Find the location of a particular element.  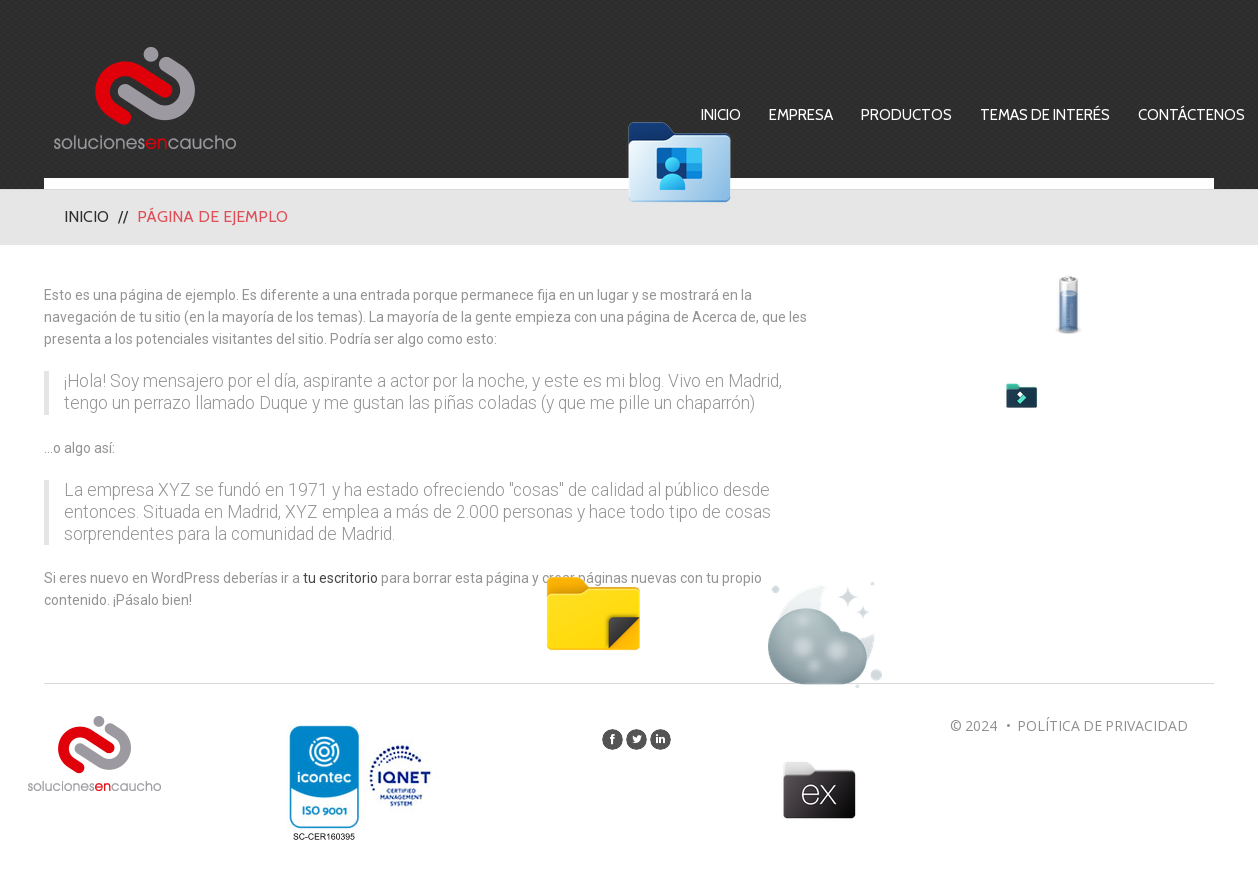

folder containing microsoft intune company portal resources is located at coordinates (679, 165).